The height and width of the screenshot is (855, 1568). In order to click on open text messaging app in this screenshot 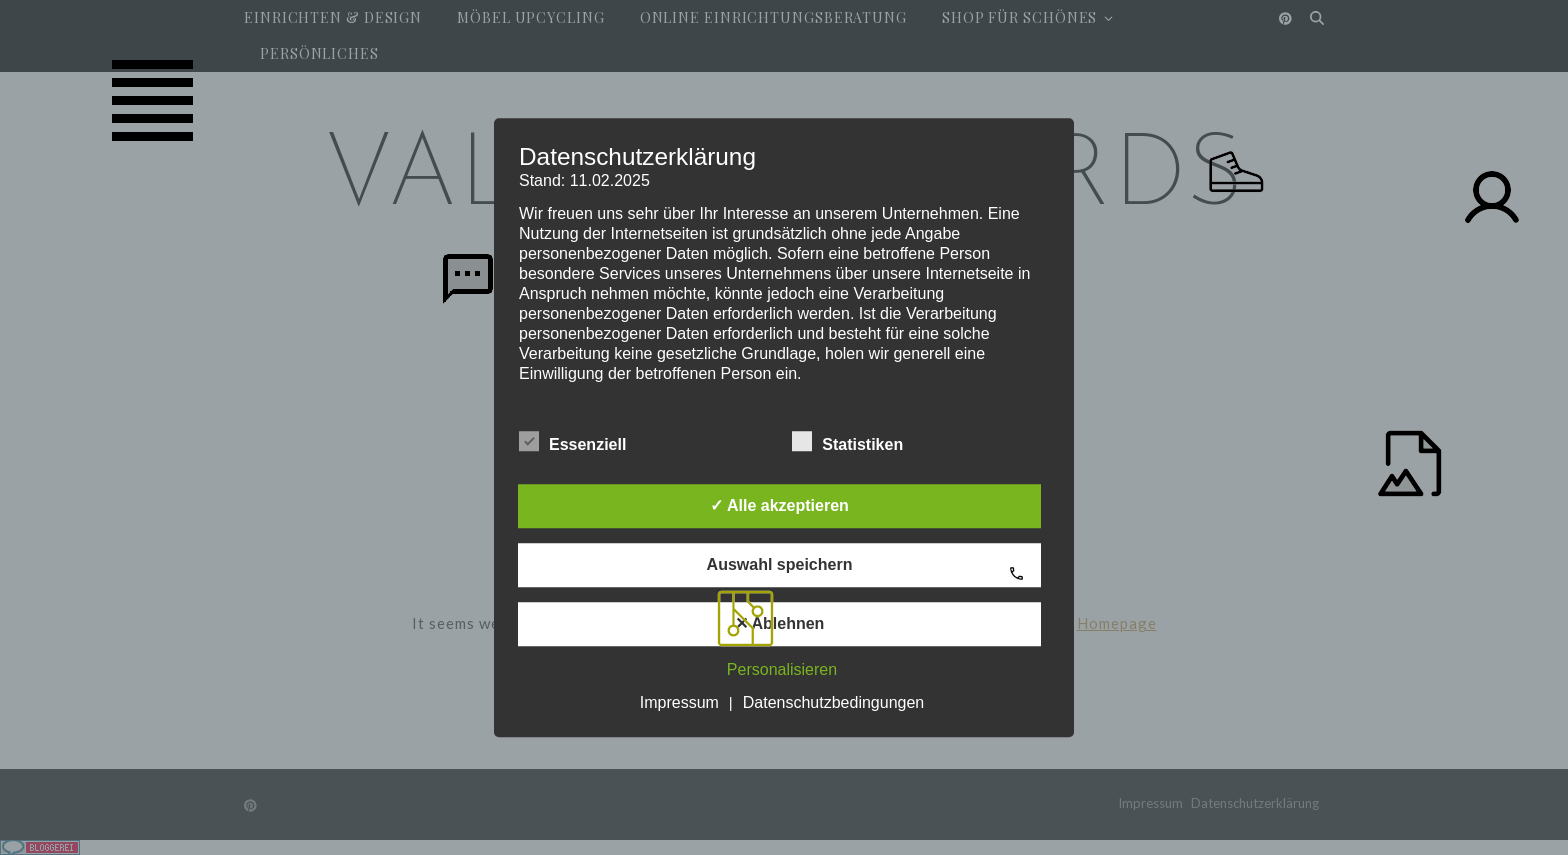, I will do `click(468, 279)`.